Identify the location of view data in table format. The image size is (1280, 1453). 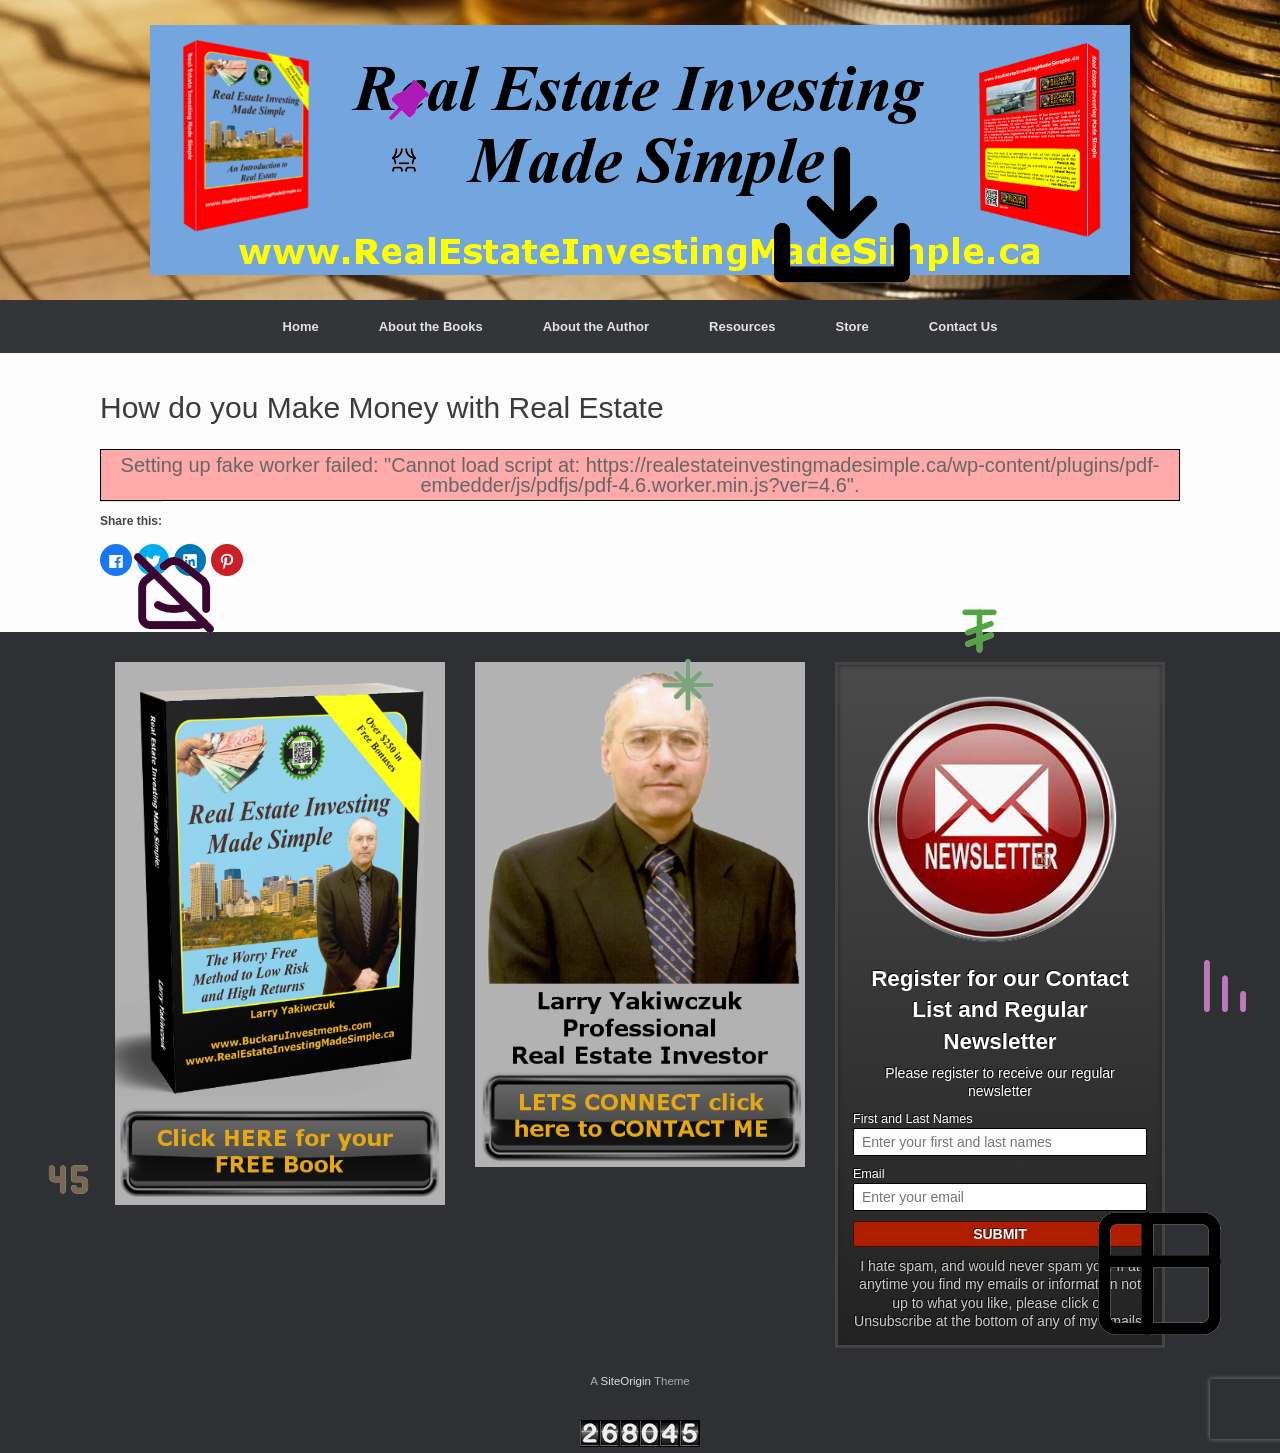
(1159, 1273).